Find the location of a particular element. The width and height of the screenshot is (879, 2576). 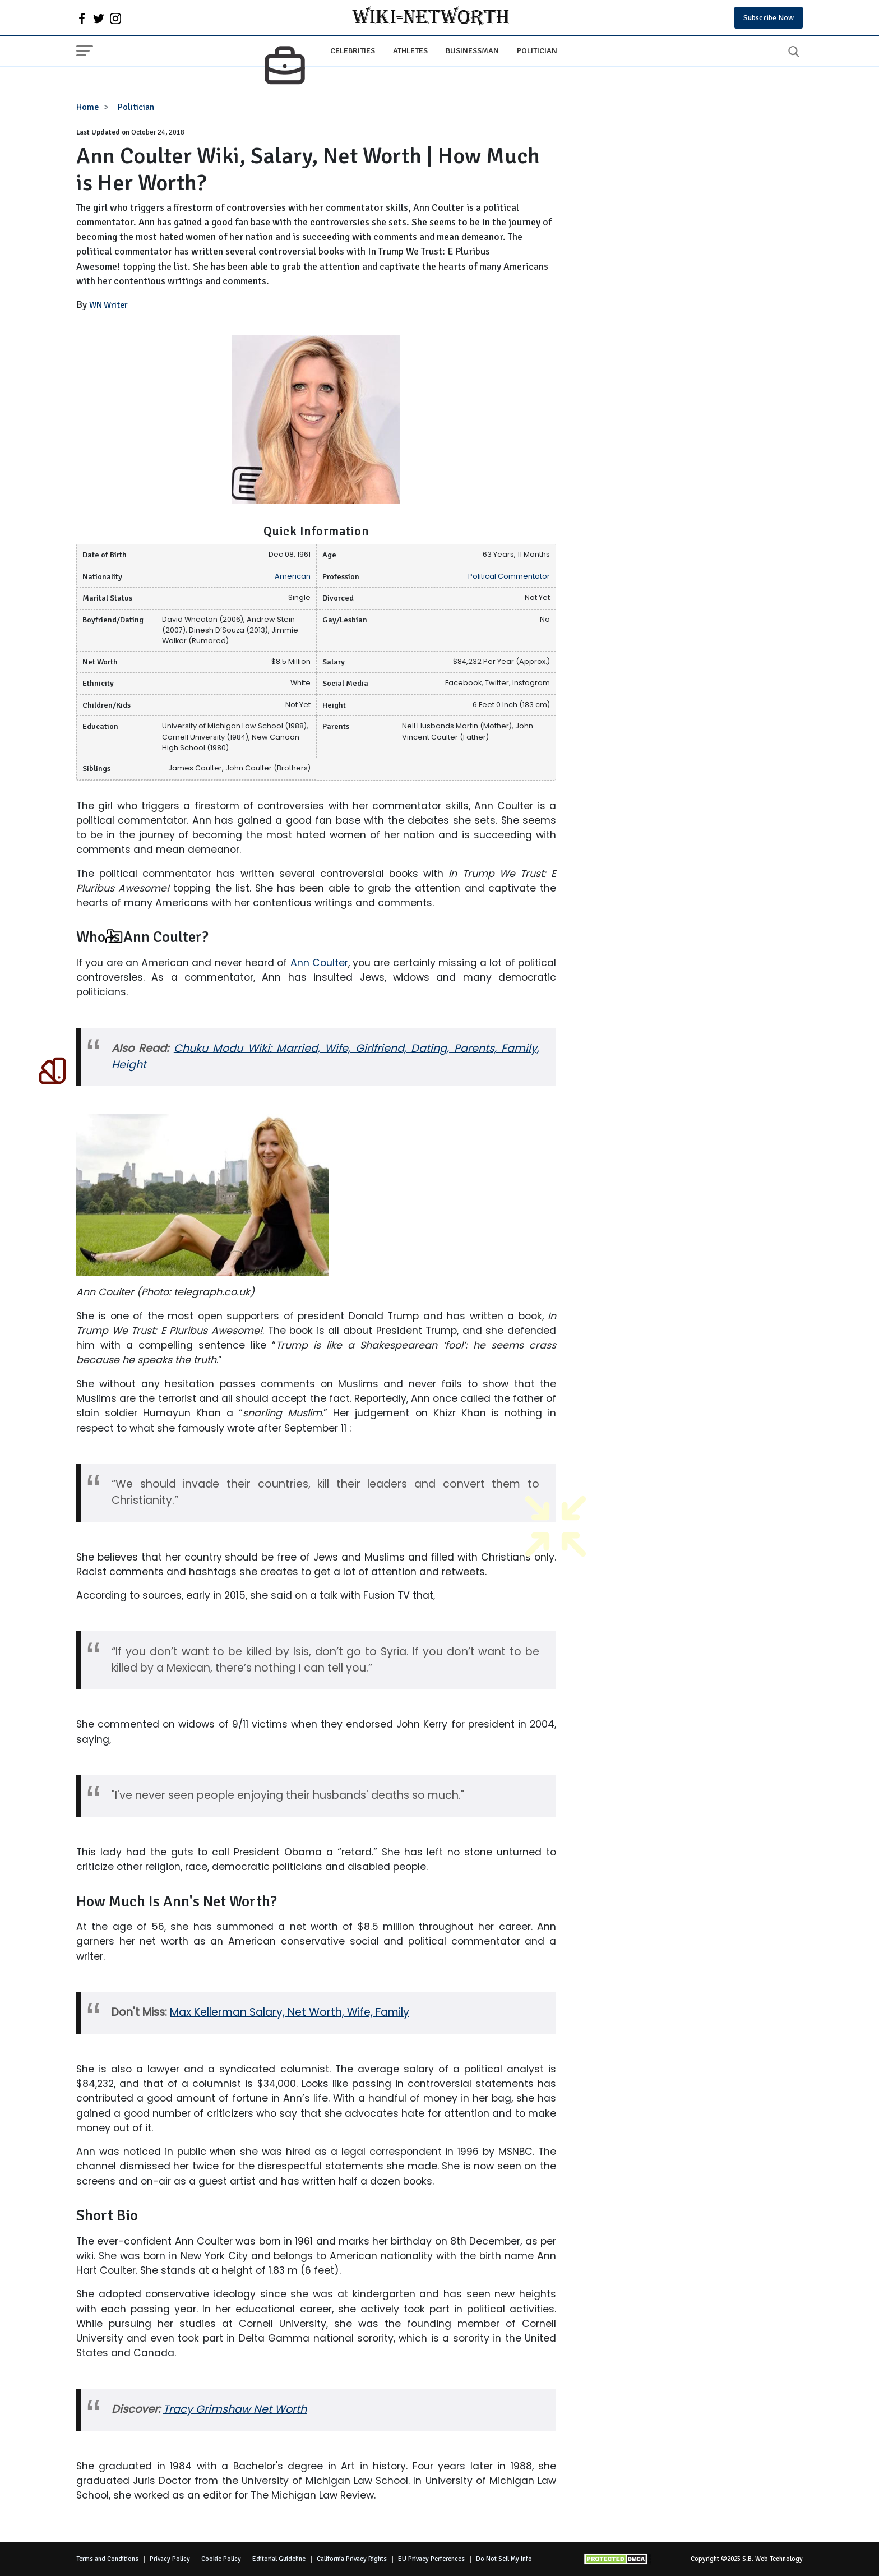

access a linked or shortcut folder is located at coordinates (114, 936).